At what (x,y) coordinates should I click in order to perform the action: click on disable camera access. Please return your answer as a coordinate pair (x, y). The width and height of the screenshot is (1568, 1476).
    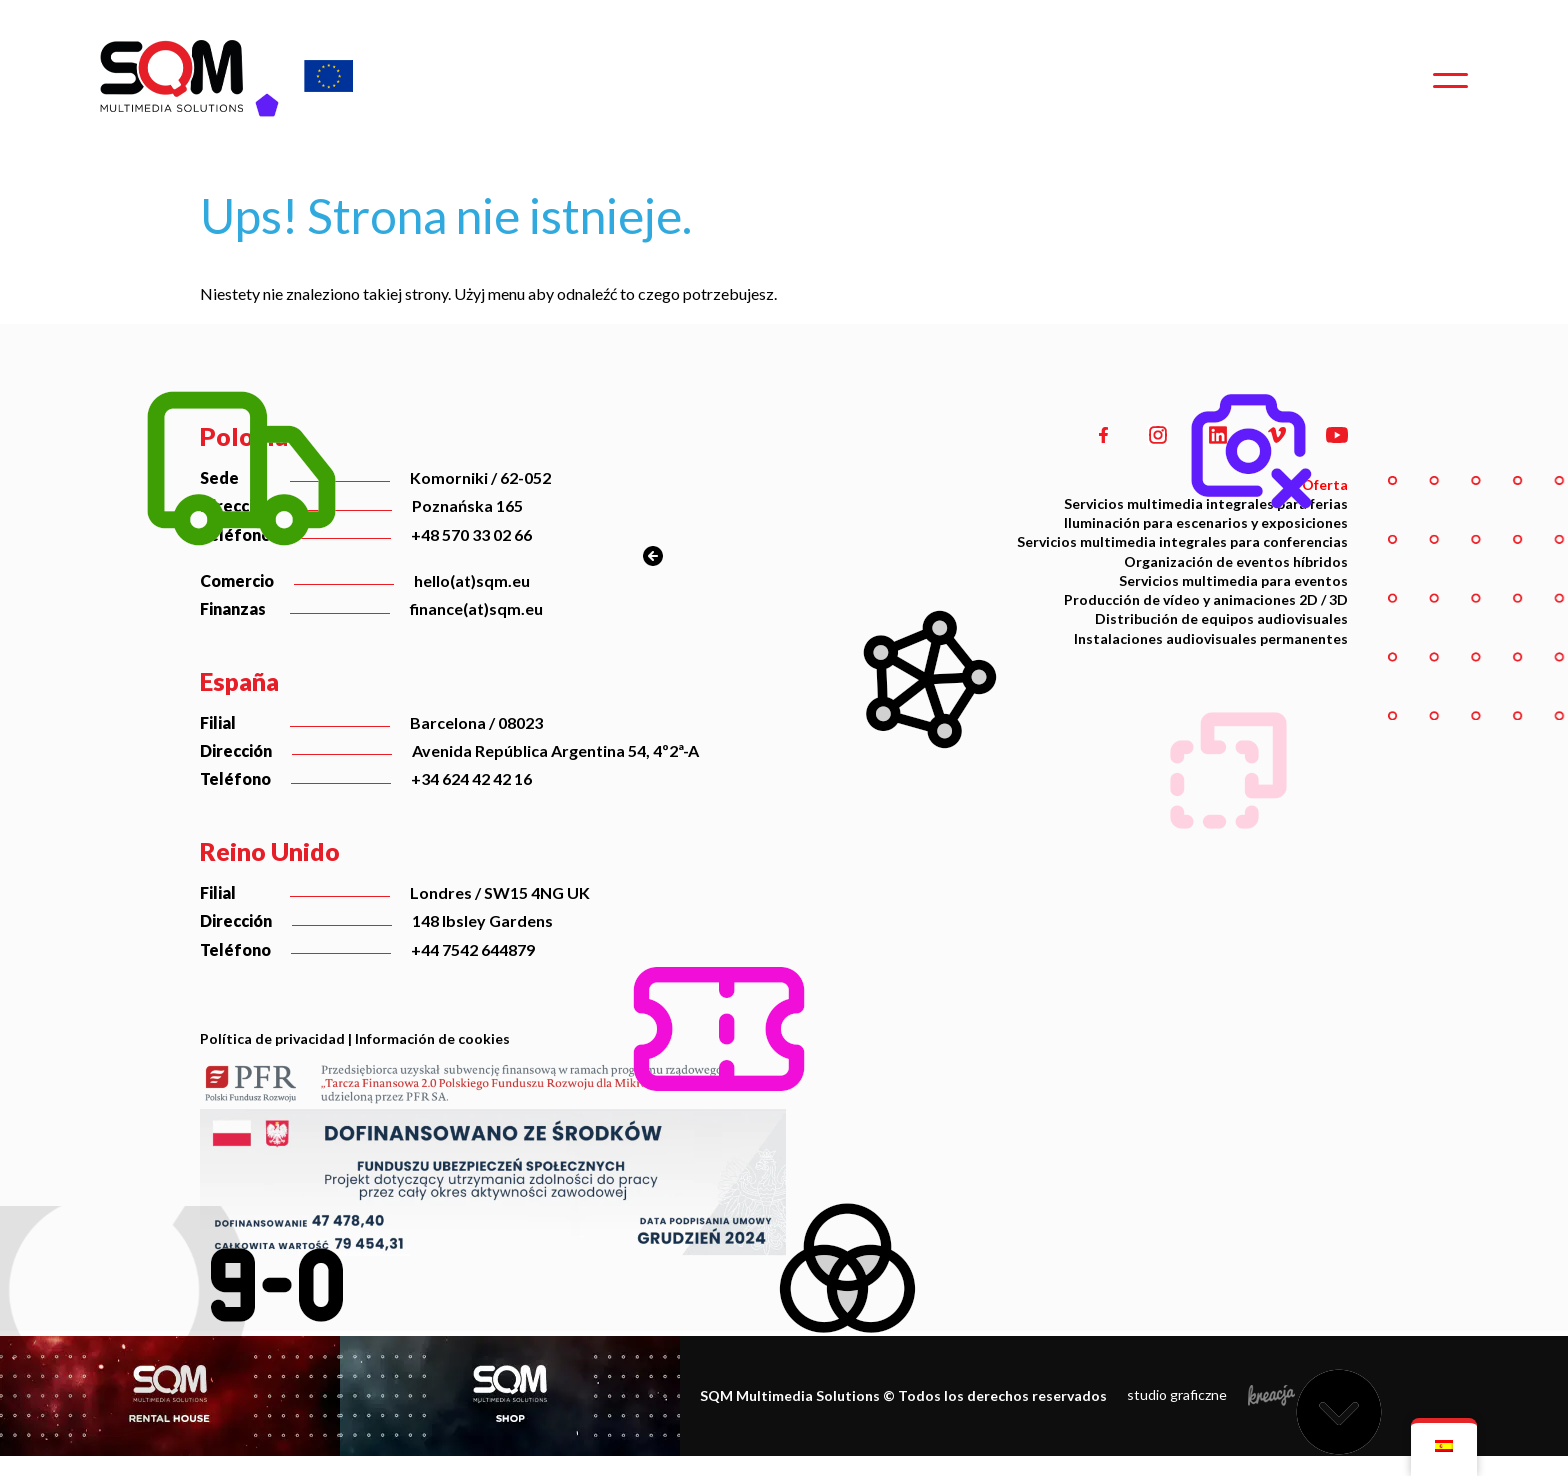
    Looking at the image, I should click on (1248, 445).